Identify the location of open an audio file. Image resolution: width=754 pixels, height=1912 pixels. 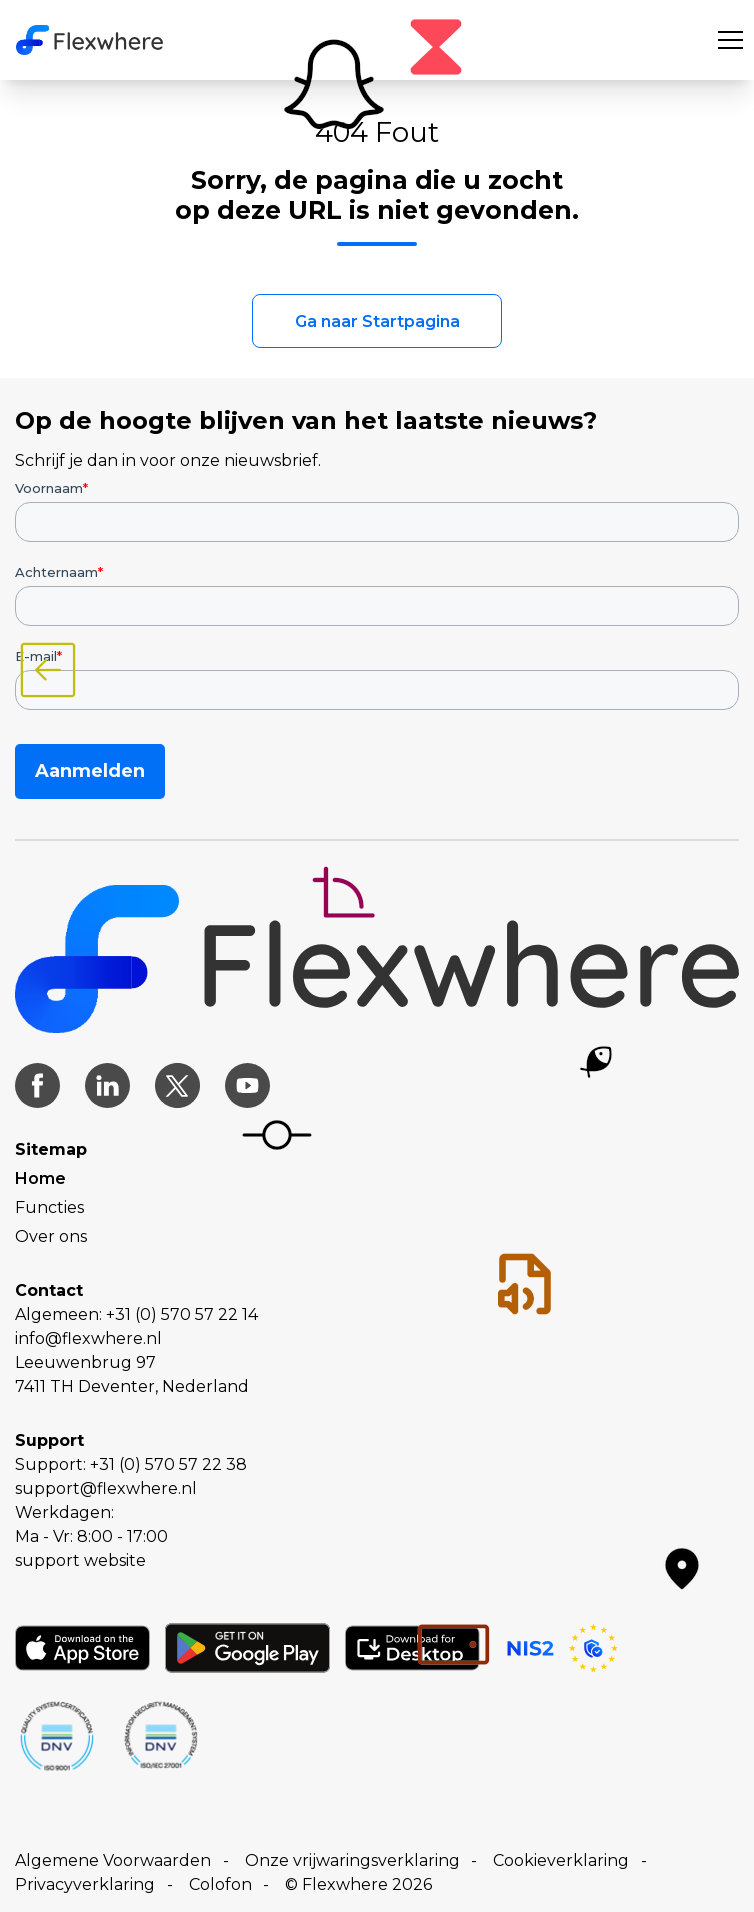
(525, 1284).